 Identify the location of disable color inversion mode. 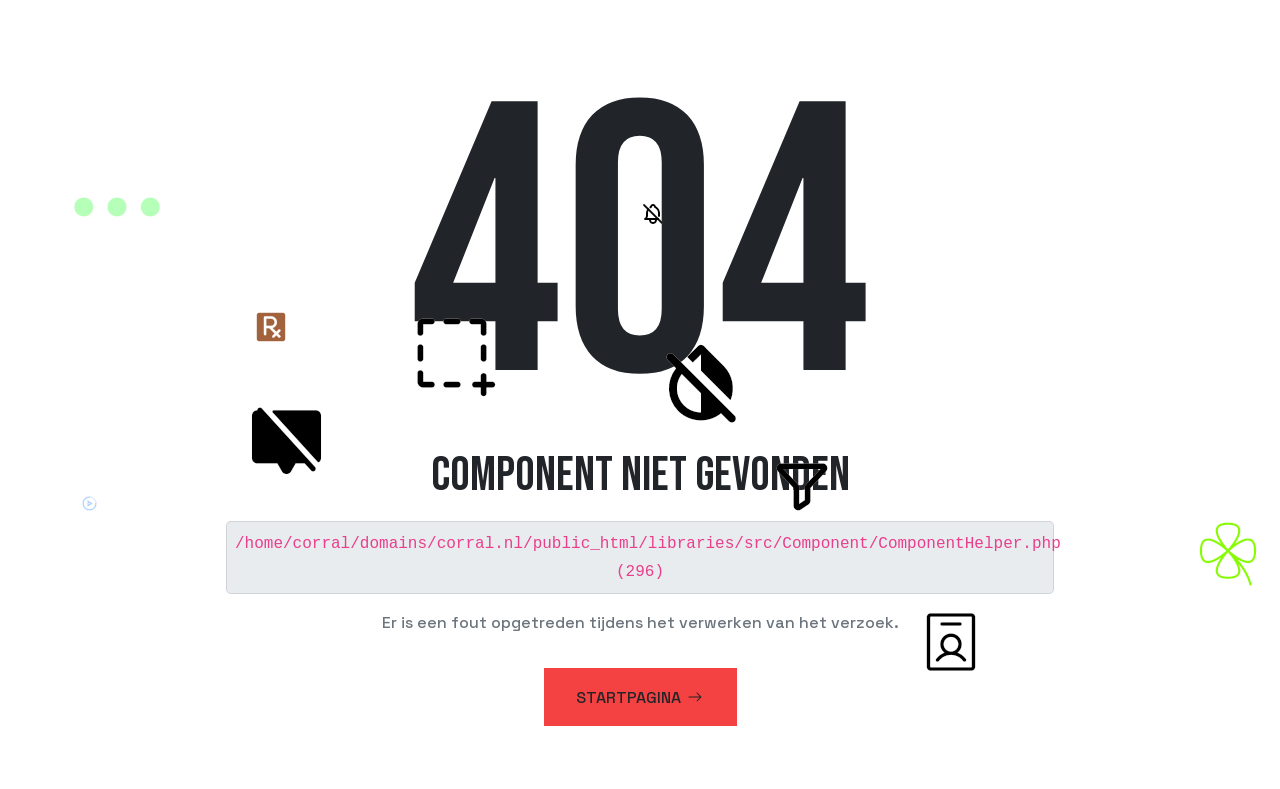
(701, 382).